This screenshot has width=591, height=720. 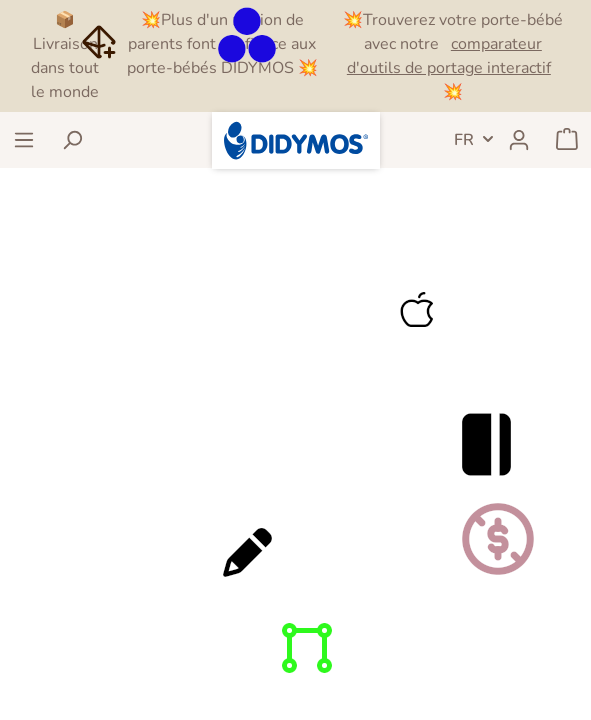 What do you see at coordinates (486, 444) in the screenshot?
I see `open your journal or notebook` at bounding box center [486, 444].